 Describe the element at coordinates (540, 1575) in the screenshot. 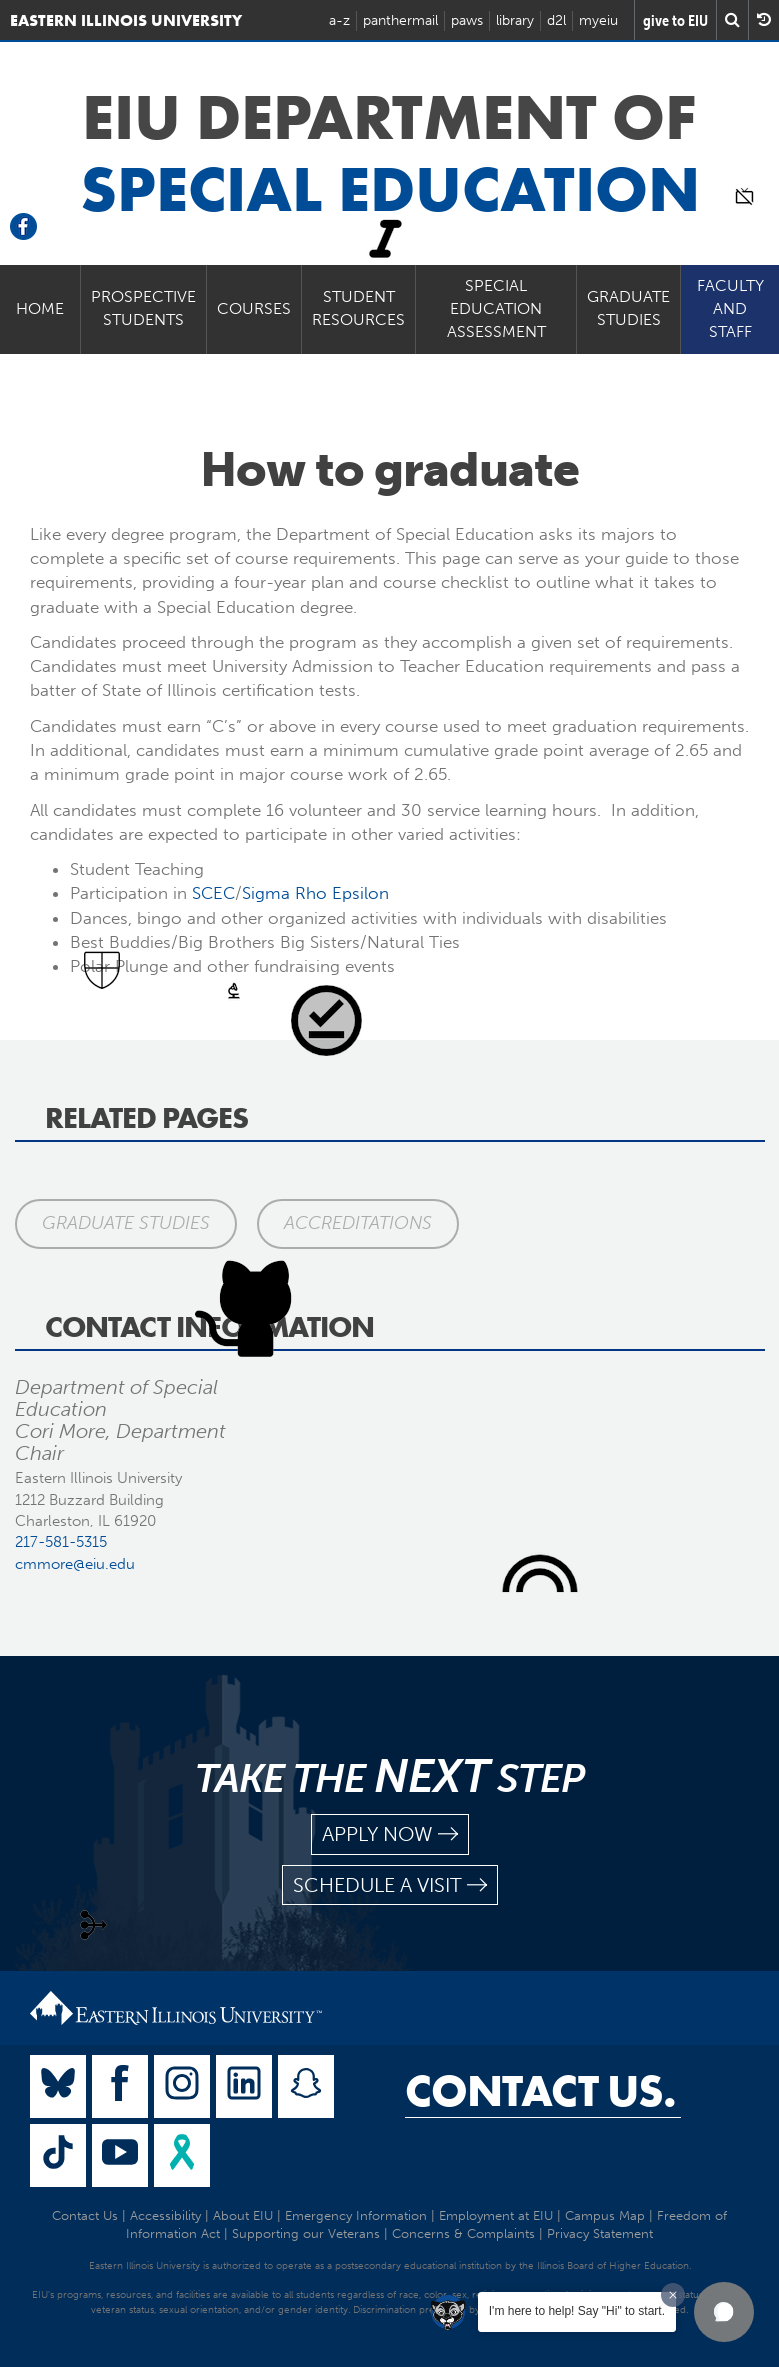

I see `access photo filters or visual effects` at that location.